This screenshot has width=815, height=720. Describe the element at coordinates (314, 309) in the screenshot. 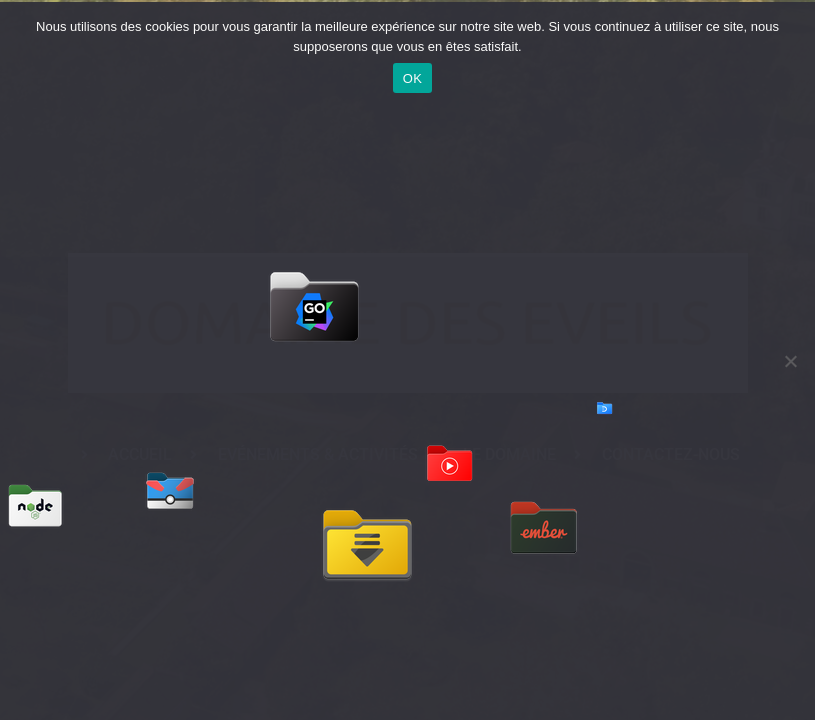

I see `folder containing GoLand IDE projects` at that location.